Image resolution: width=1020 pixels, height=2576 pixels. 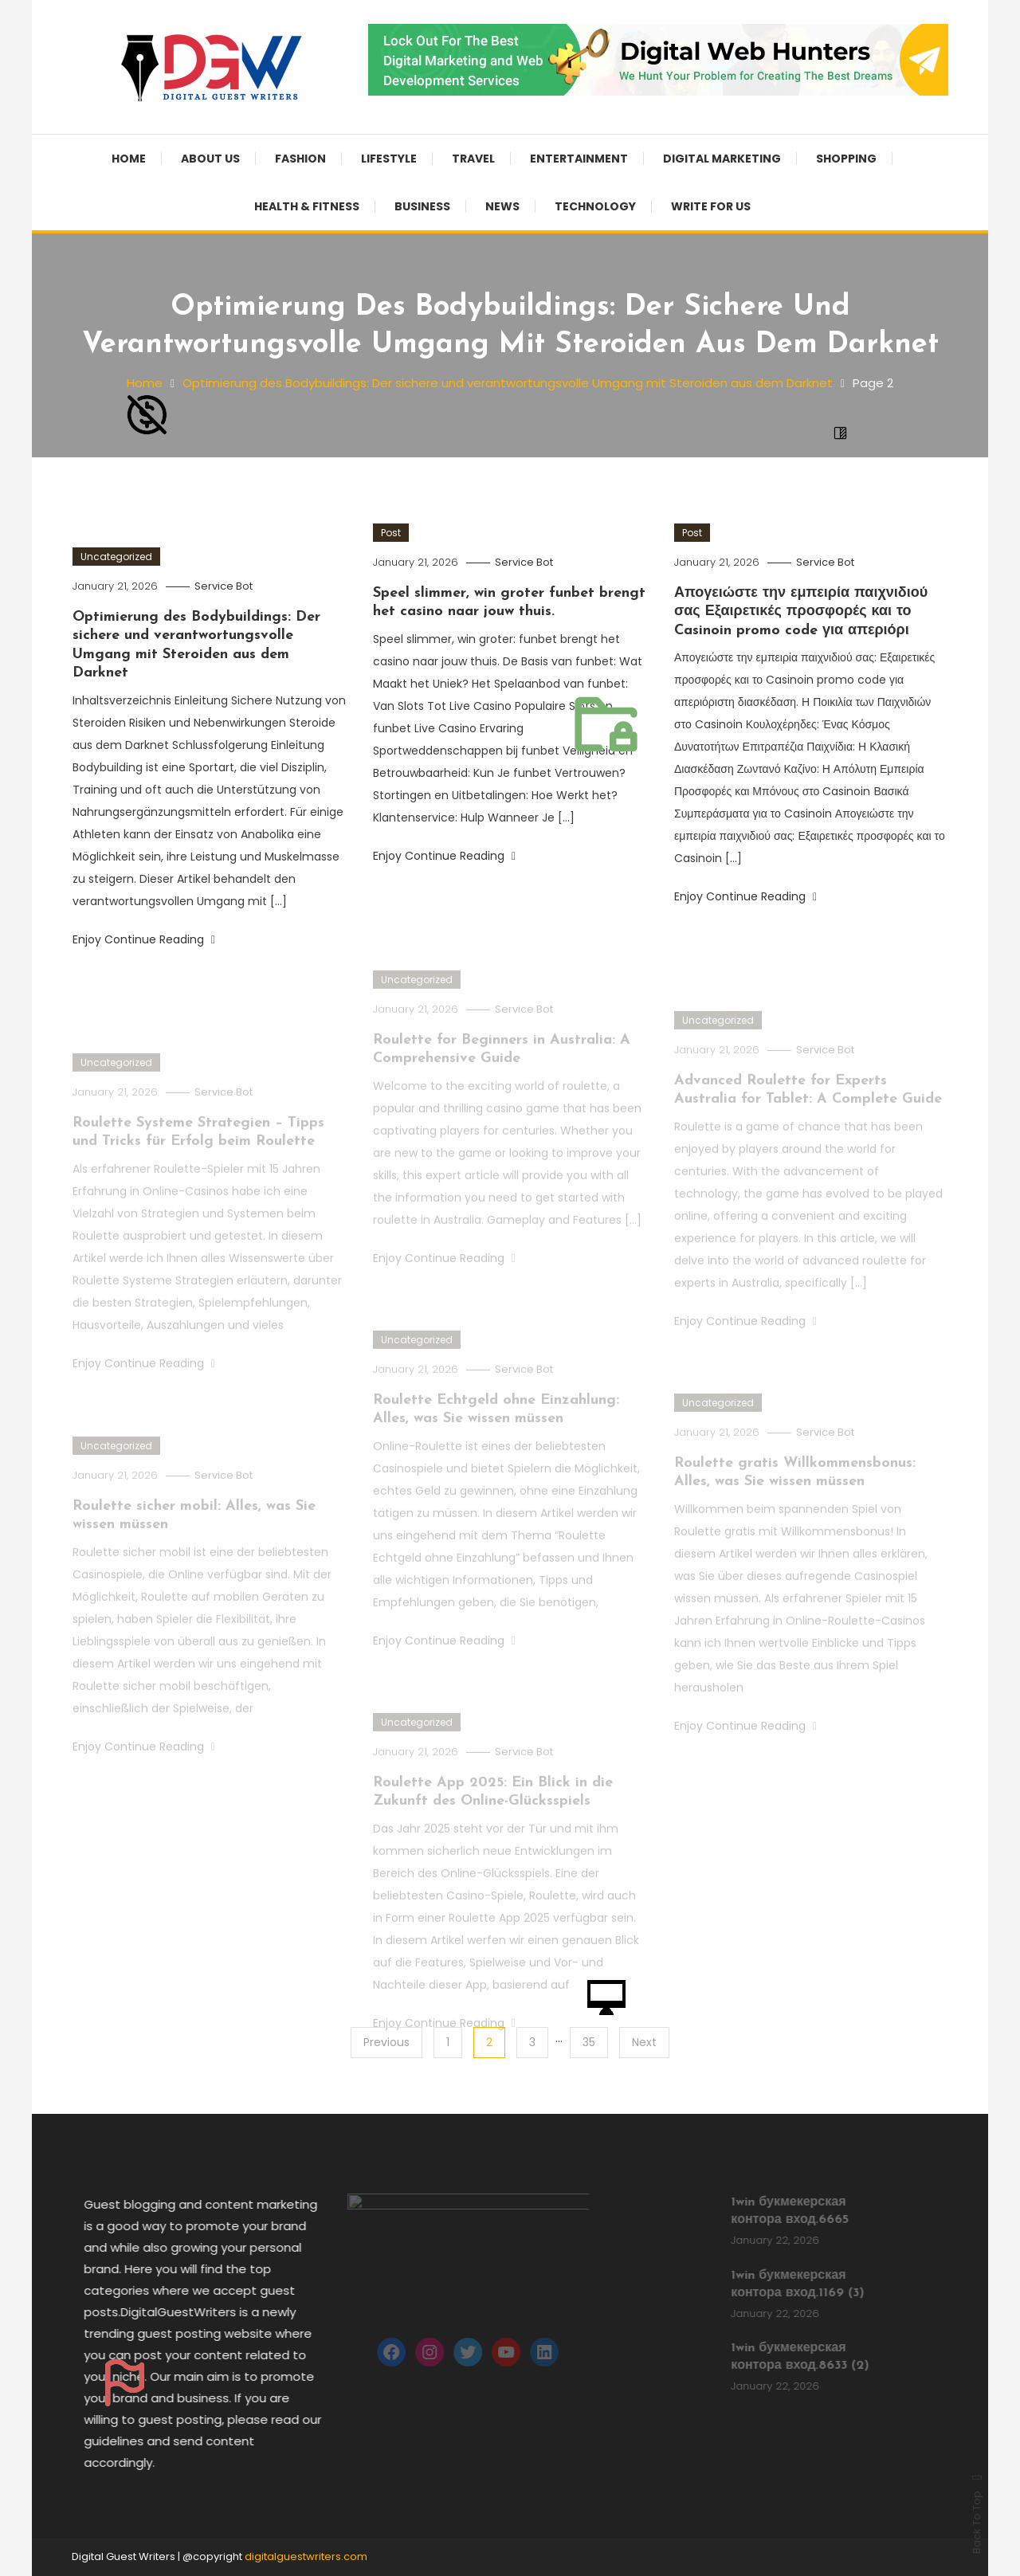 I want to click on access a password-protected folder, so click(x=606, y=724).